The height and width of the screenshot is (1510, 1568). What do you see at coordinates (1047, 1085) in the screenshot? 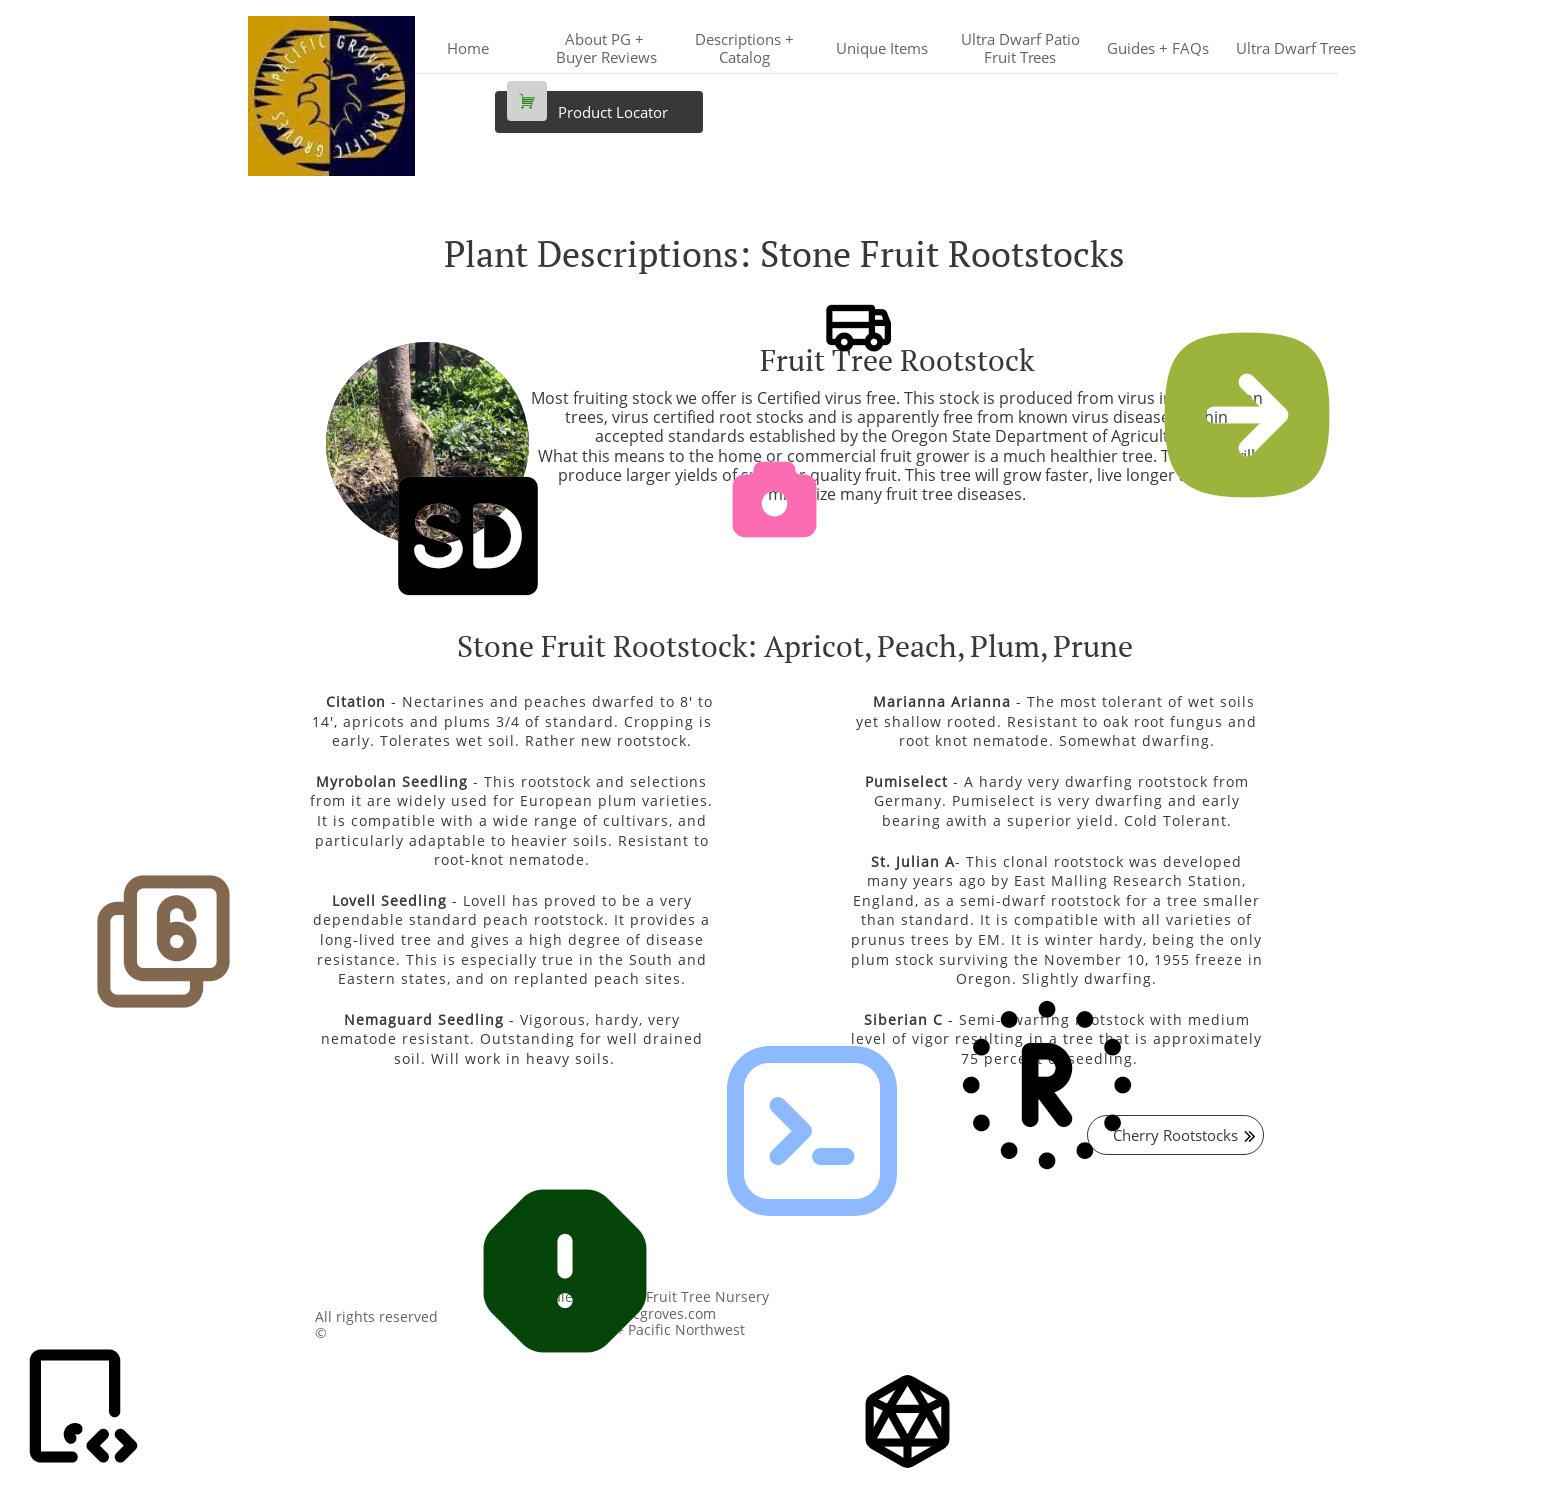
I see `indicates registered trademark or rights reserved` at bounding box center [1047, 1085].